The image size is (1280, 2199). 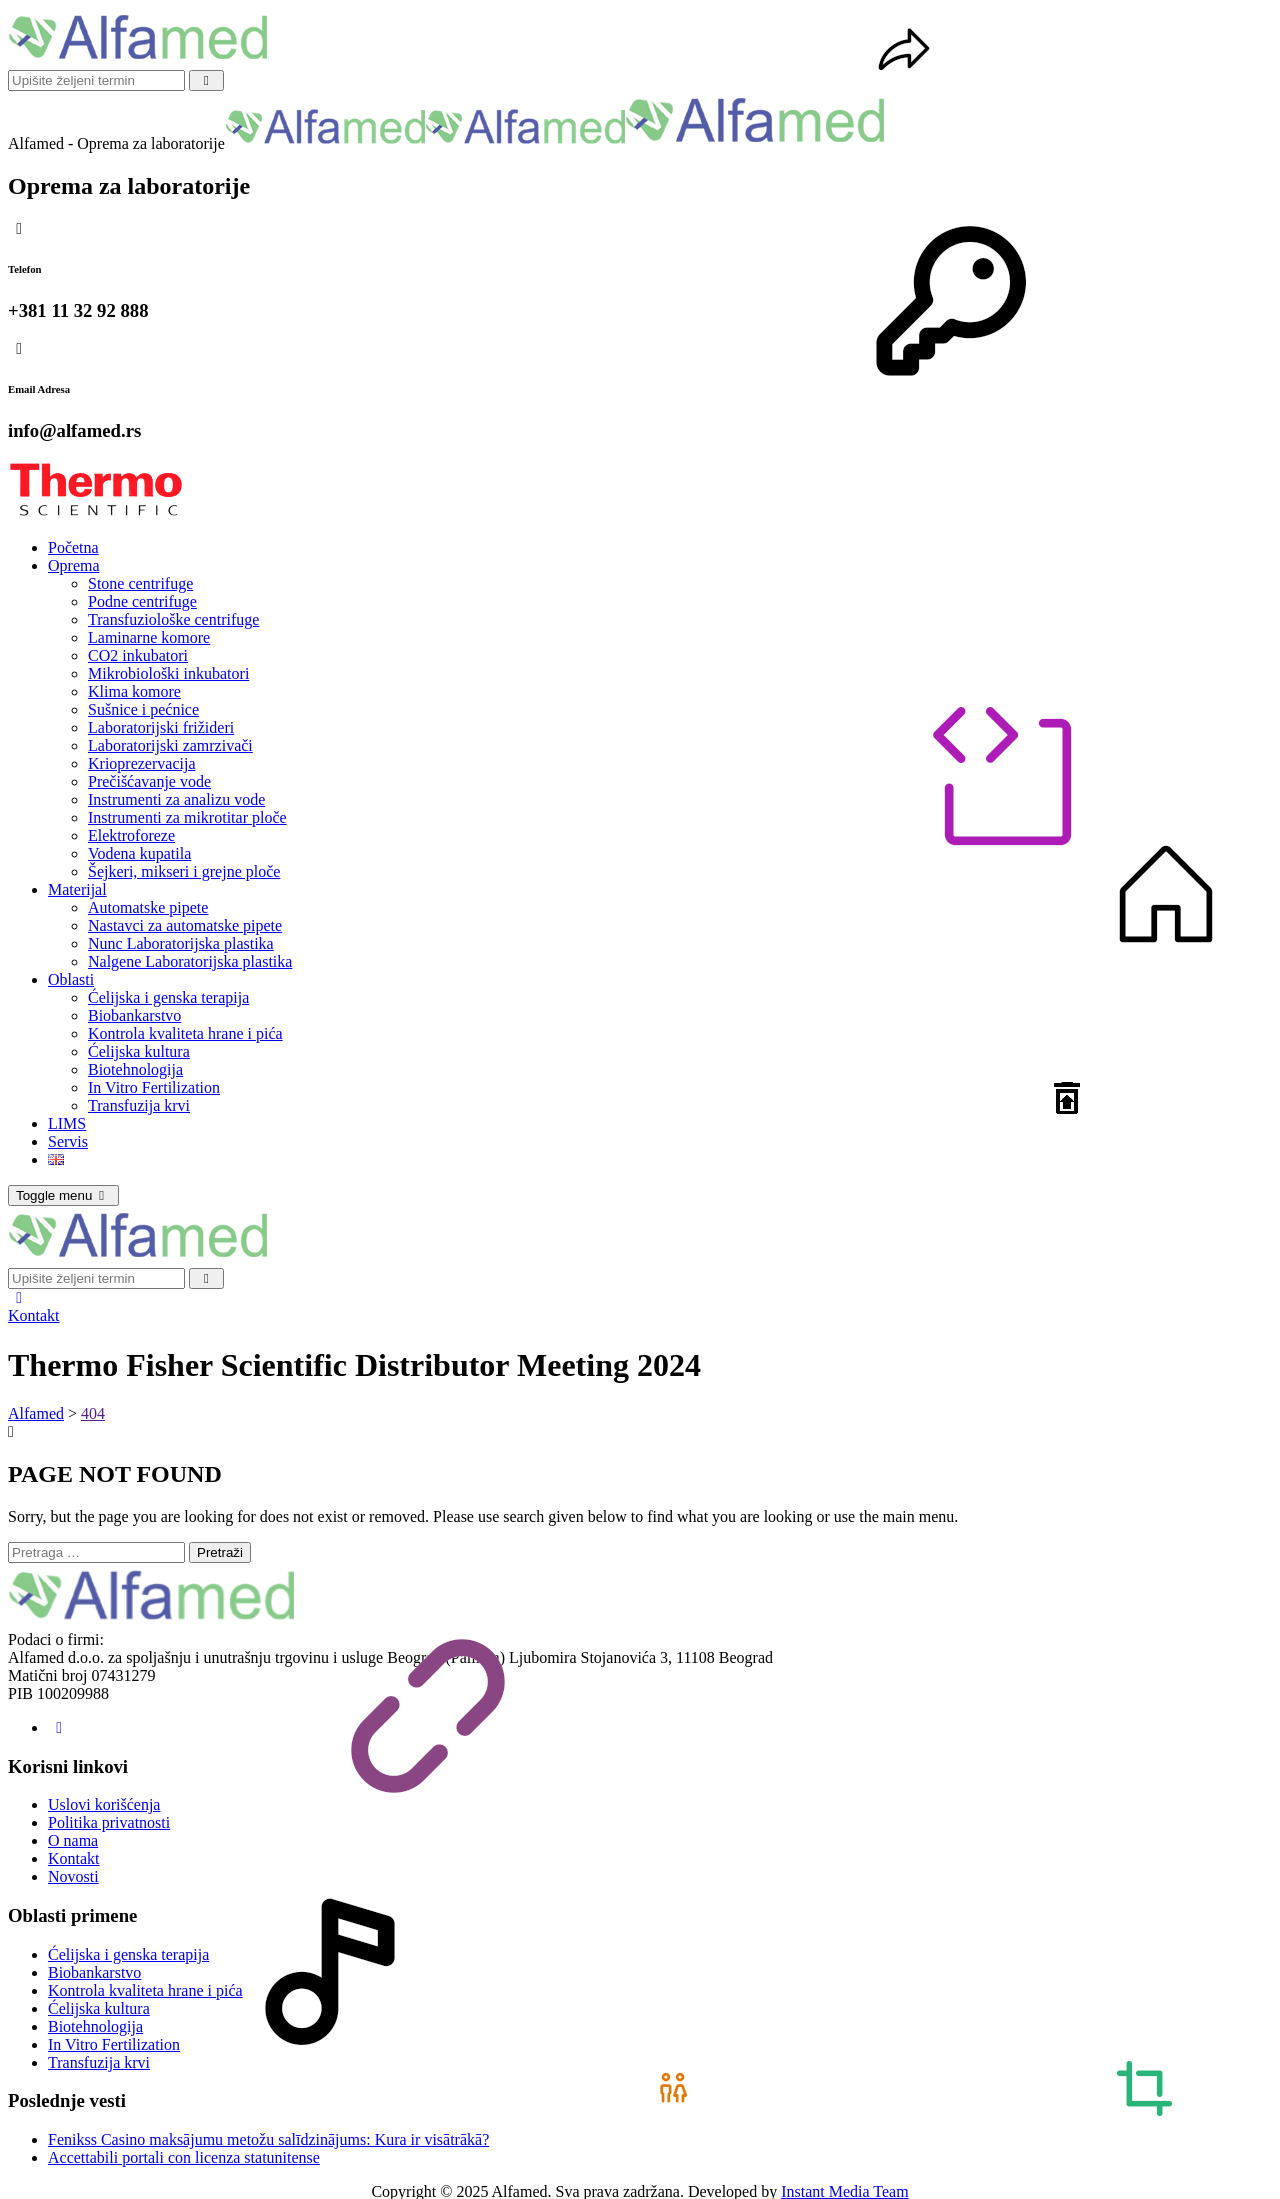 I want to click on unlink or disconnect a URL, so click(x=428, y=1716).